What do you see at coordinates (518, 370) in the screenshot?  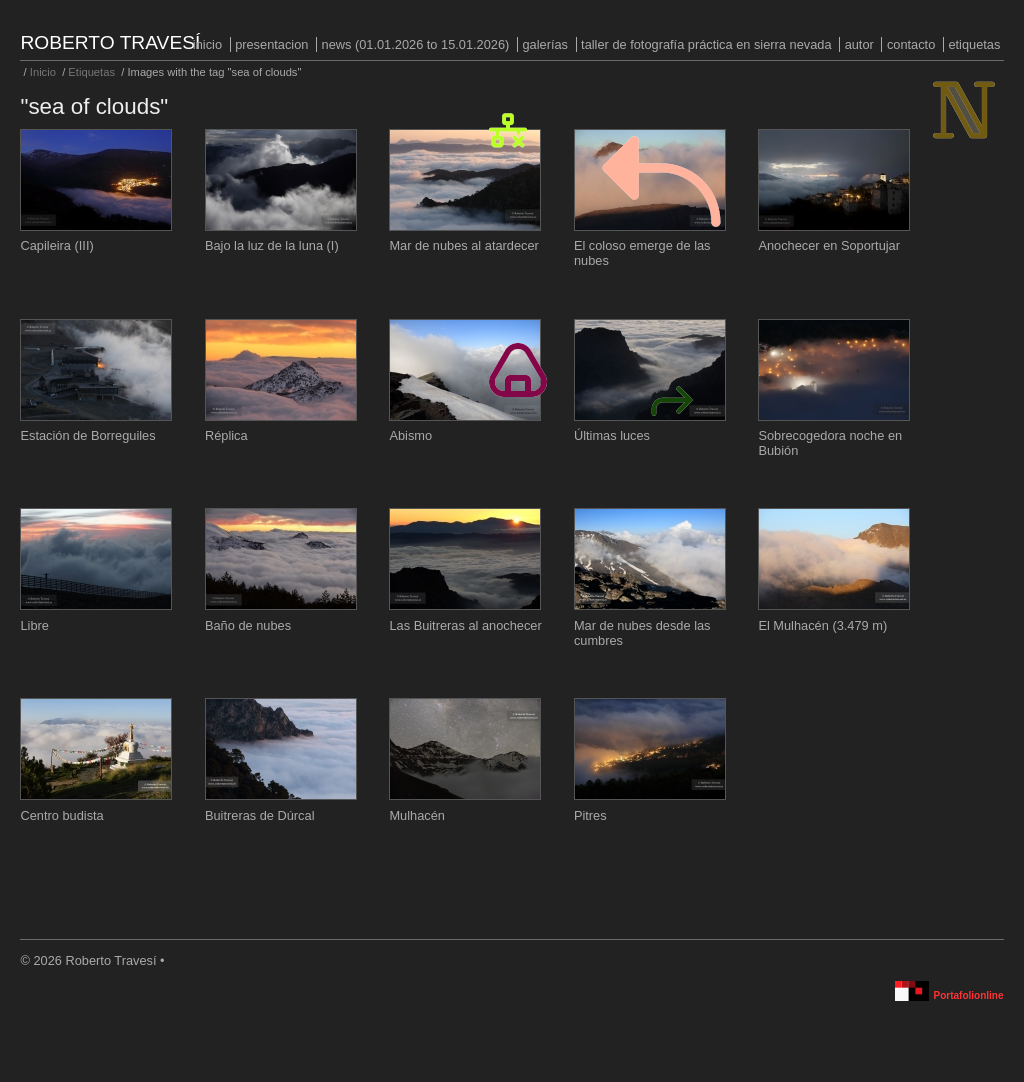 I see `access food or restaurant options` at bounding box center [518, 370].